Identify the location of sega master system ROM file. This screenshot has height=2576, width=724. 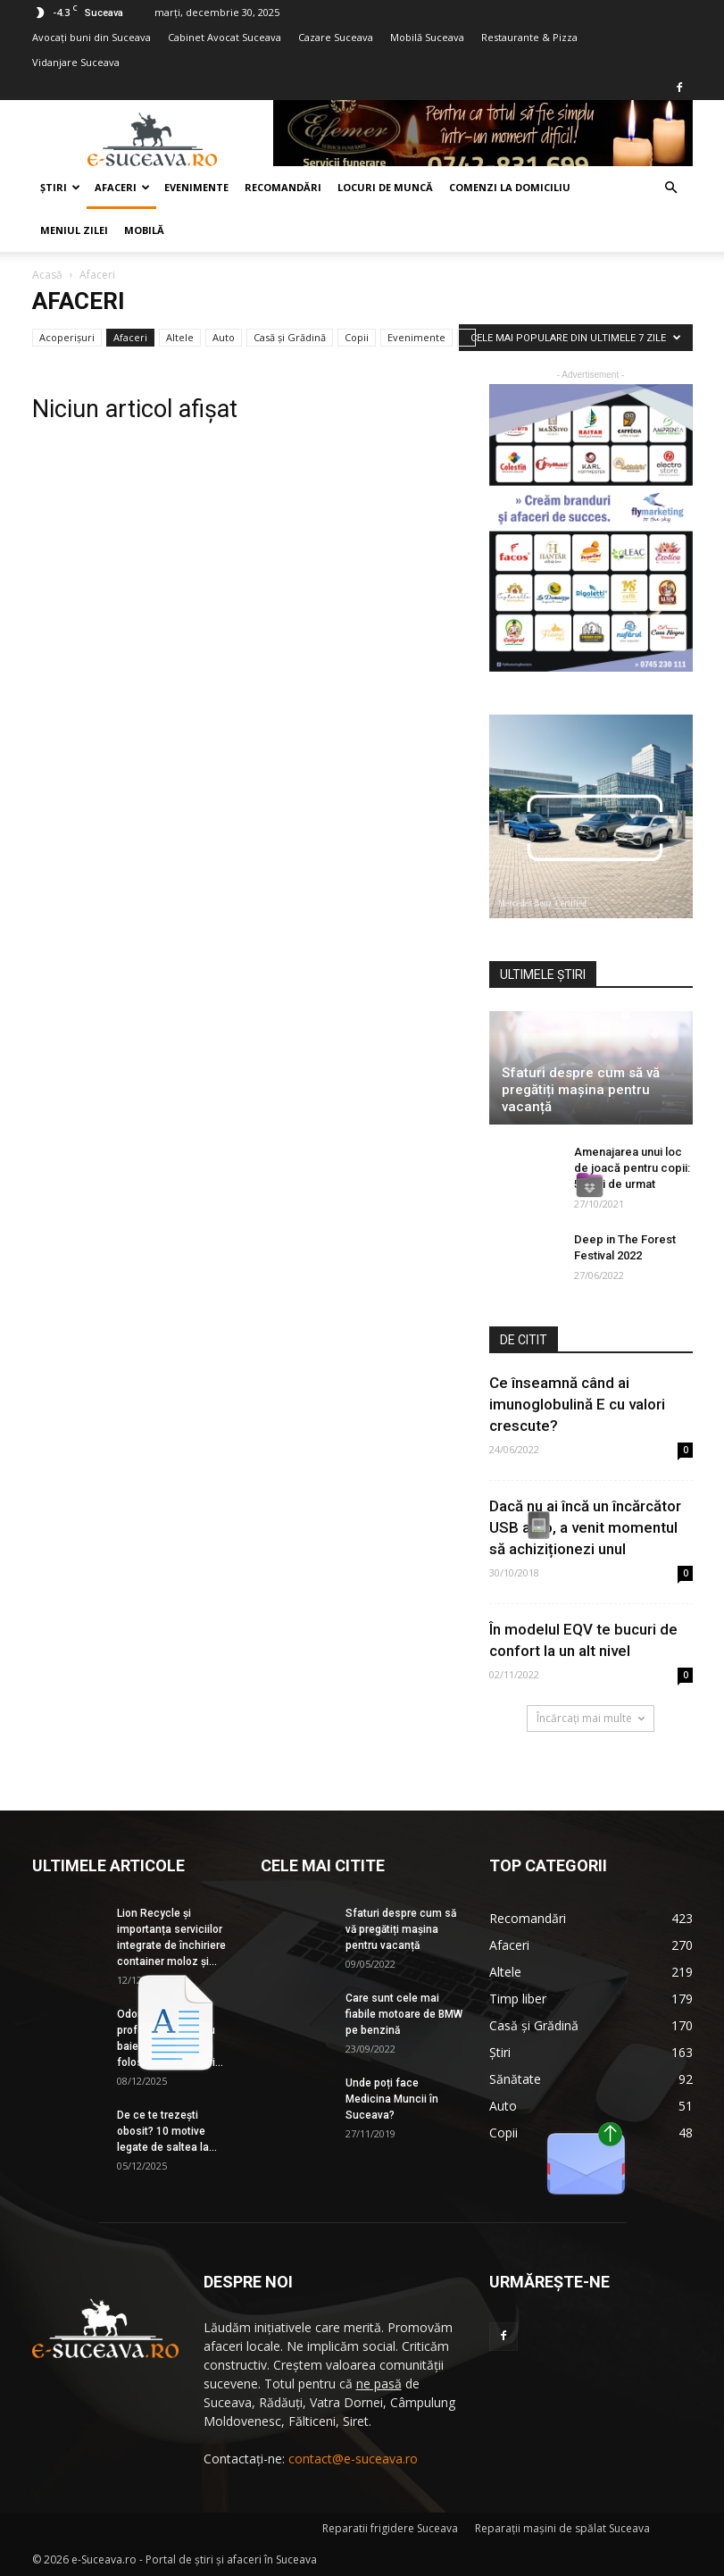
(538, 1525).